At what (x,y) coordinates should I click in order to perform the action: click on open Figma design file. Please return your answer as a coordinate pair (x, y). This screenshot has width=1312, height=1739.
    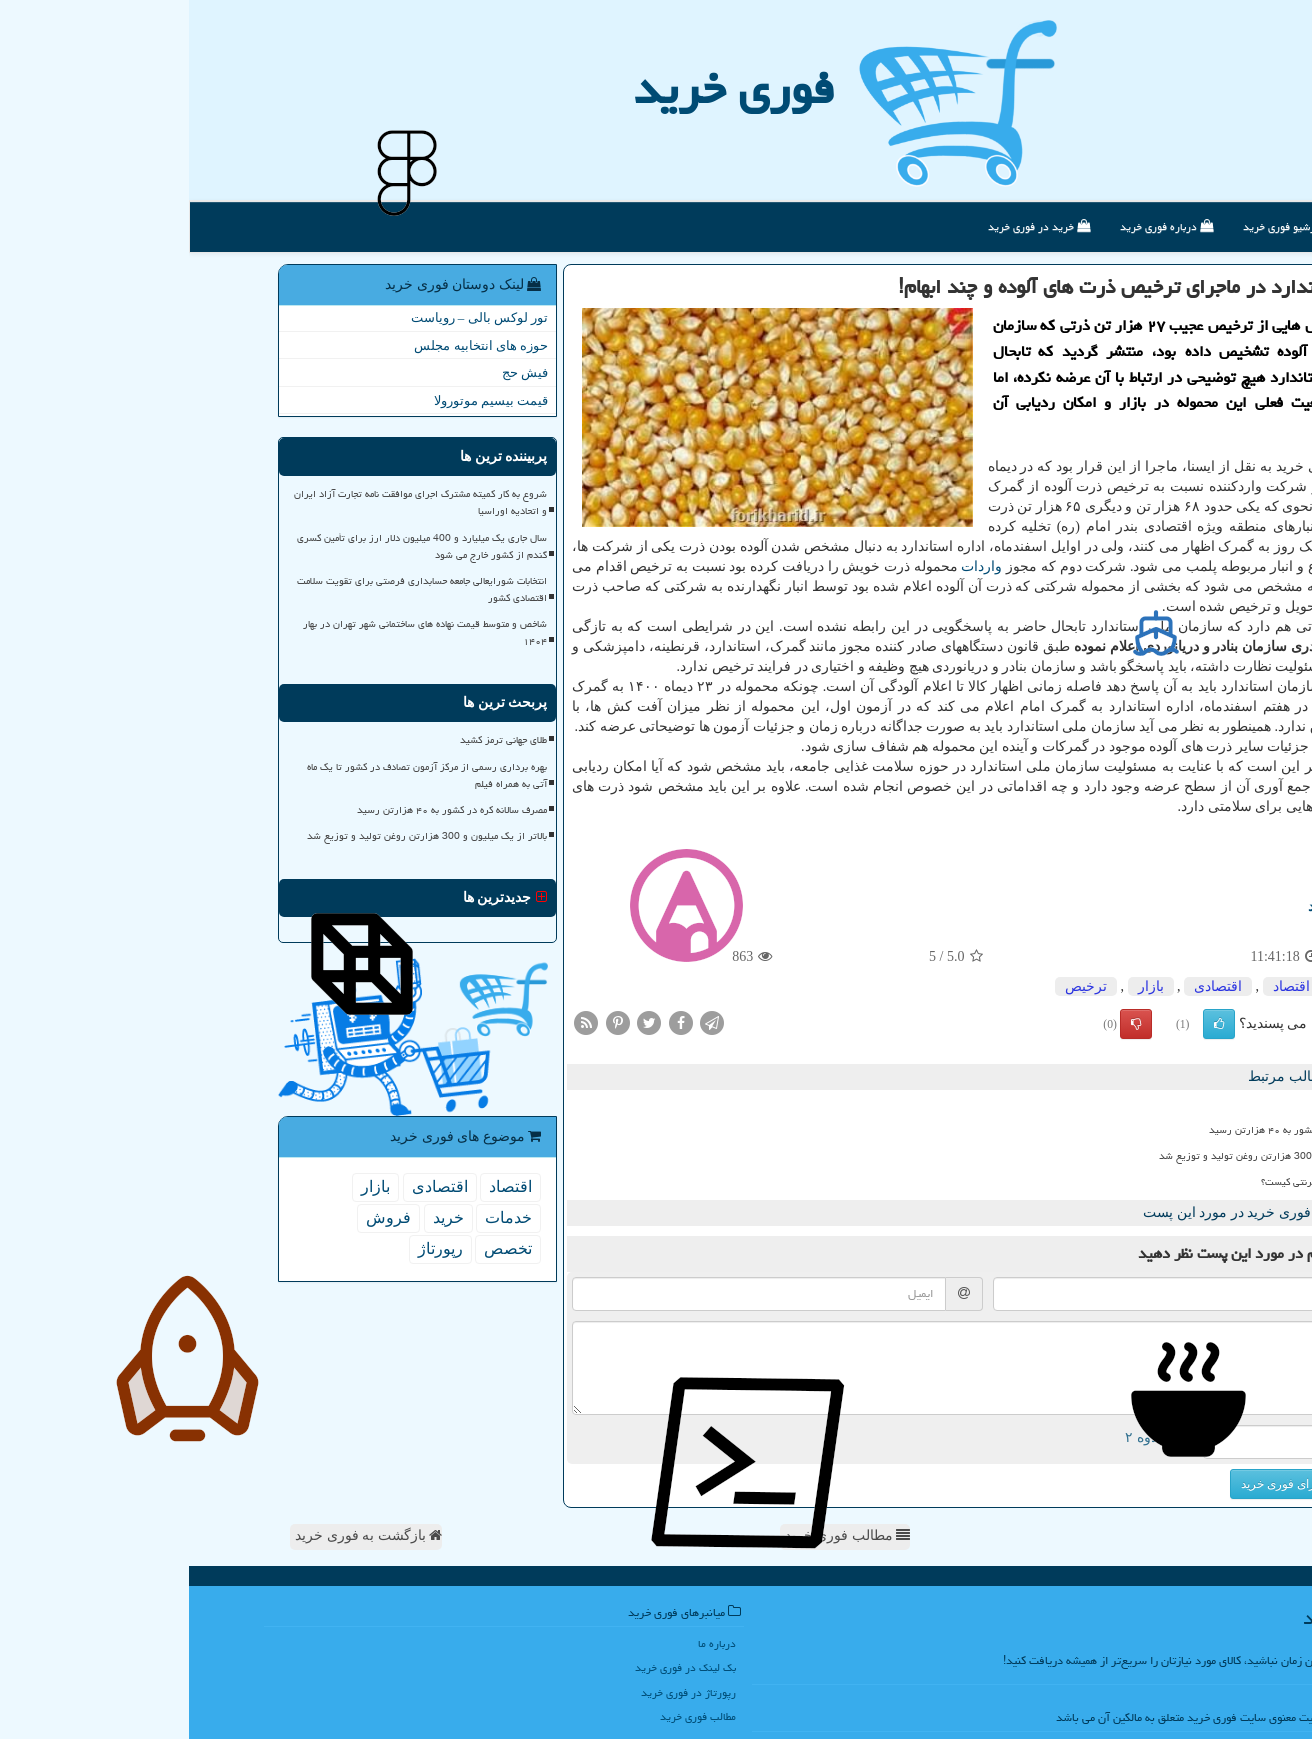
    Looking at the image, I should click on (405, 171).